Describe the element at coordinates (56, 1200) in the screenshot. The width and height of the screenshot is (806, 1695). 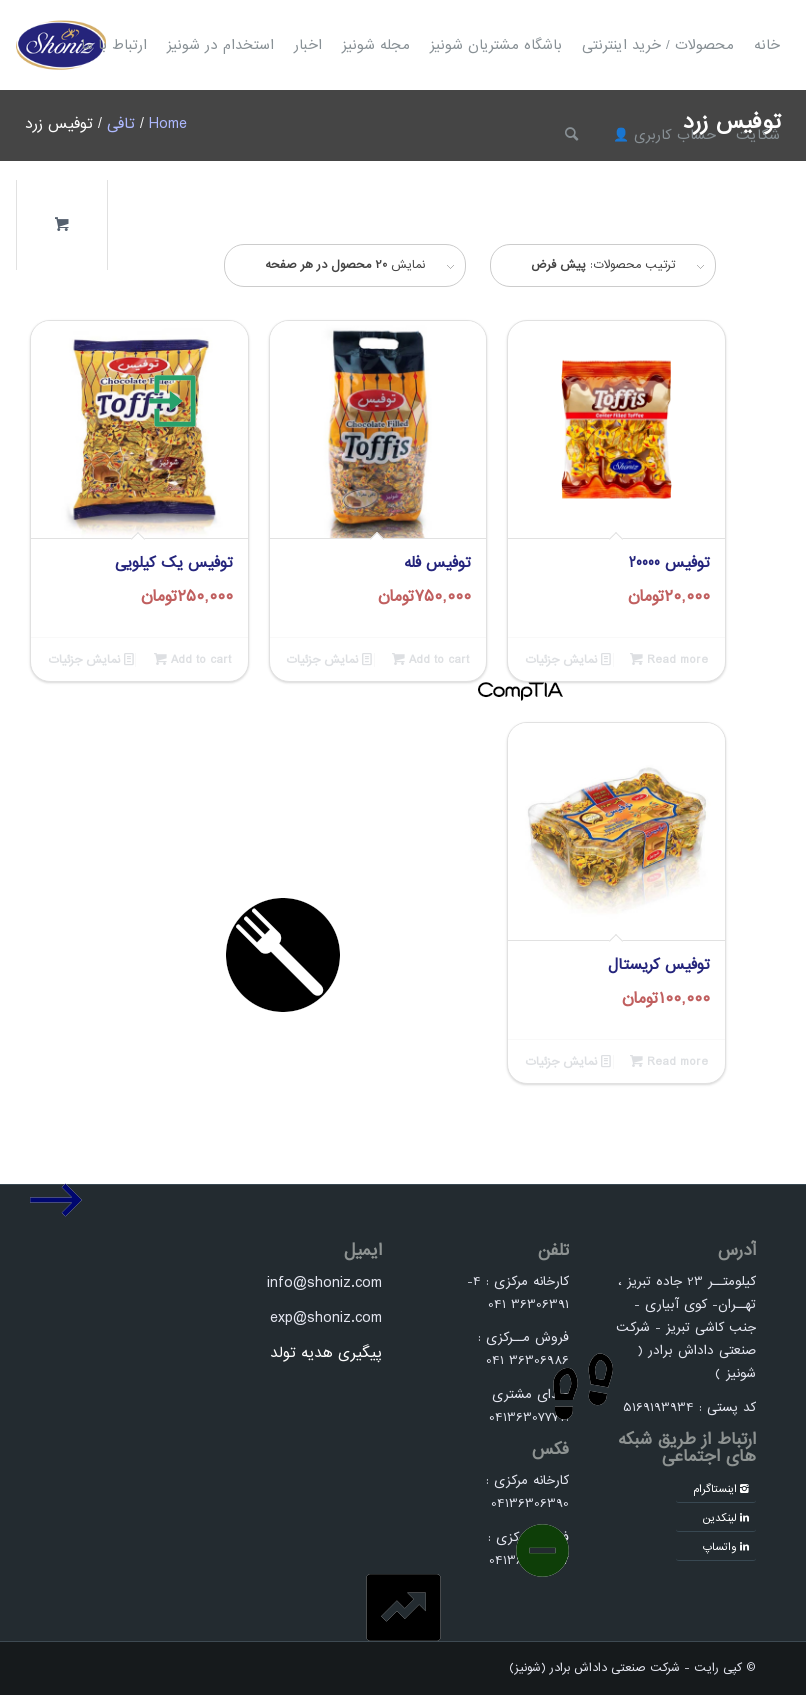
I see `navigate to the next page or step` at that location.